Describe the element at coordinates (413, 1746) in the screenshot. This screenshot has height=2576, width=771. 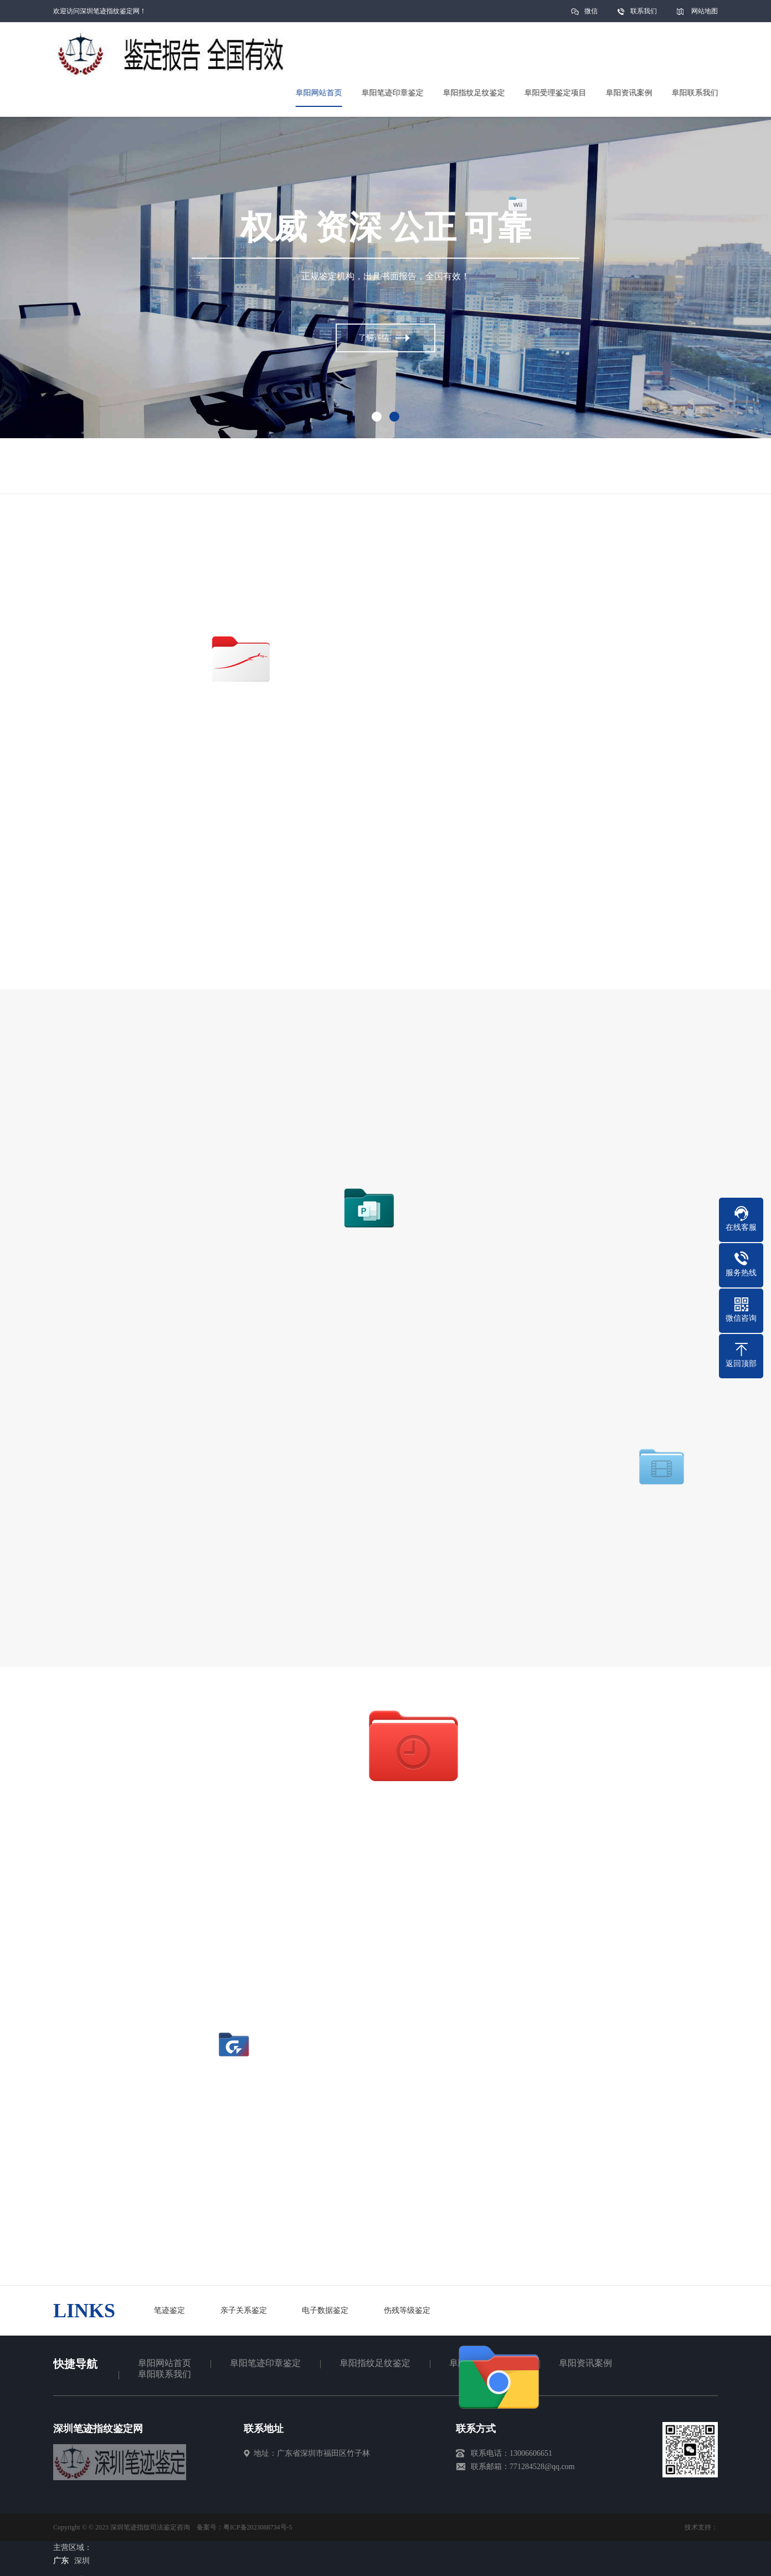
I see `access temporary files folder` at that location.